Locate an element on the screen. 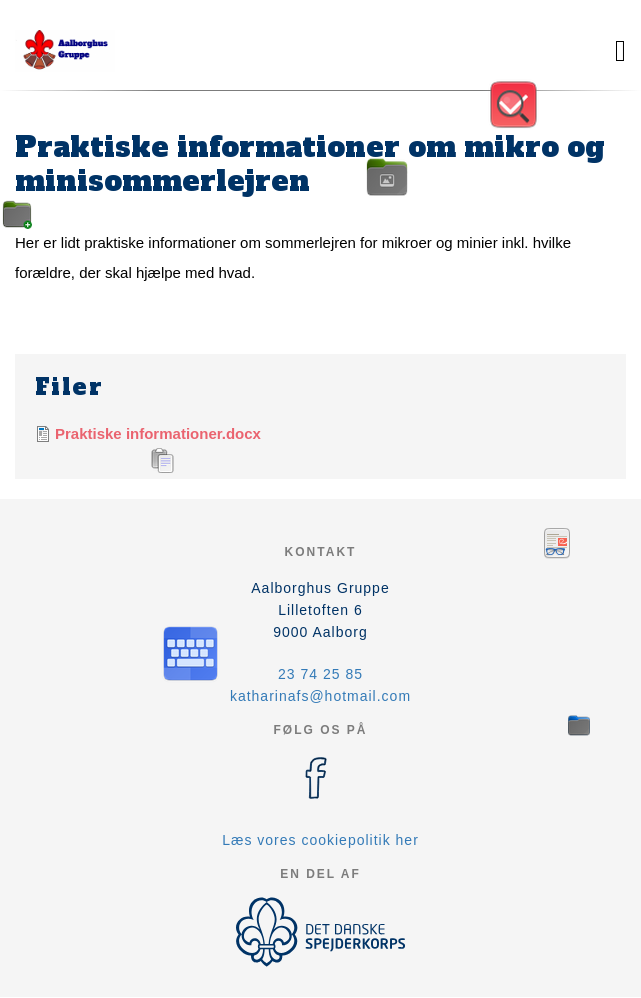 This screenshot has height=998, width=641. configure keyboard and input settings is located at coordinates (190, 653).